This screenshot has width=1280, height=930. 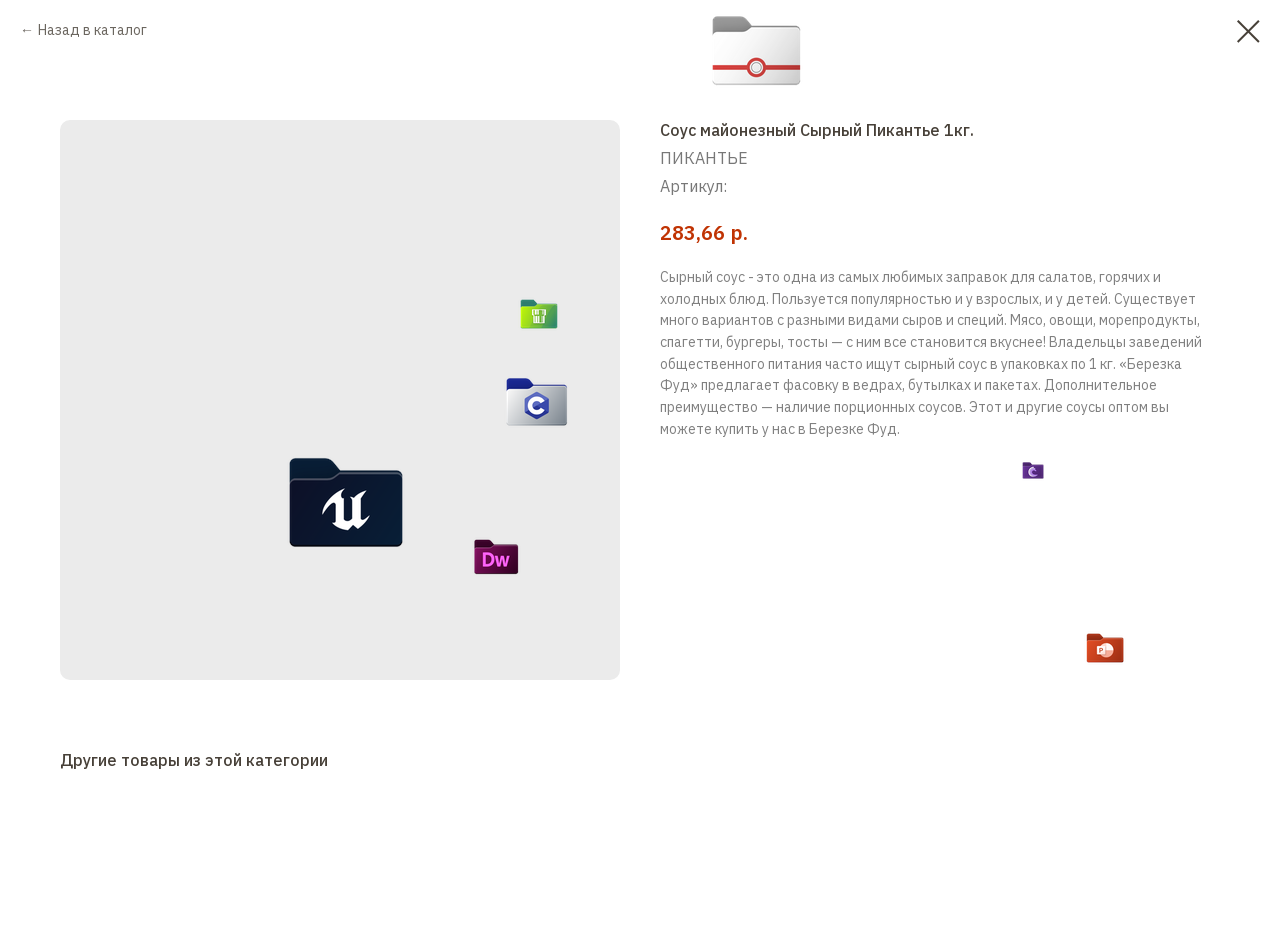 I want to click on open folder containing bittorrent downloads, so click(x=1033, y=471).